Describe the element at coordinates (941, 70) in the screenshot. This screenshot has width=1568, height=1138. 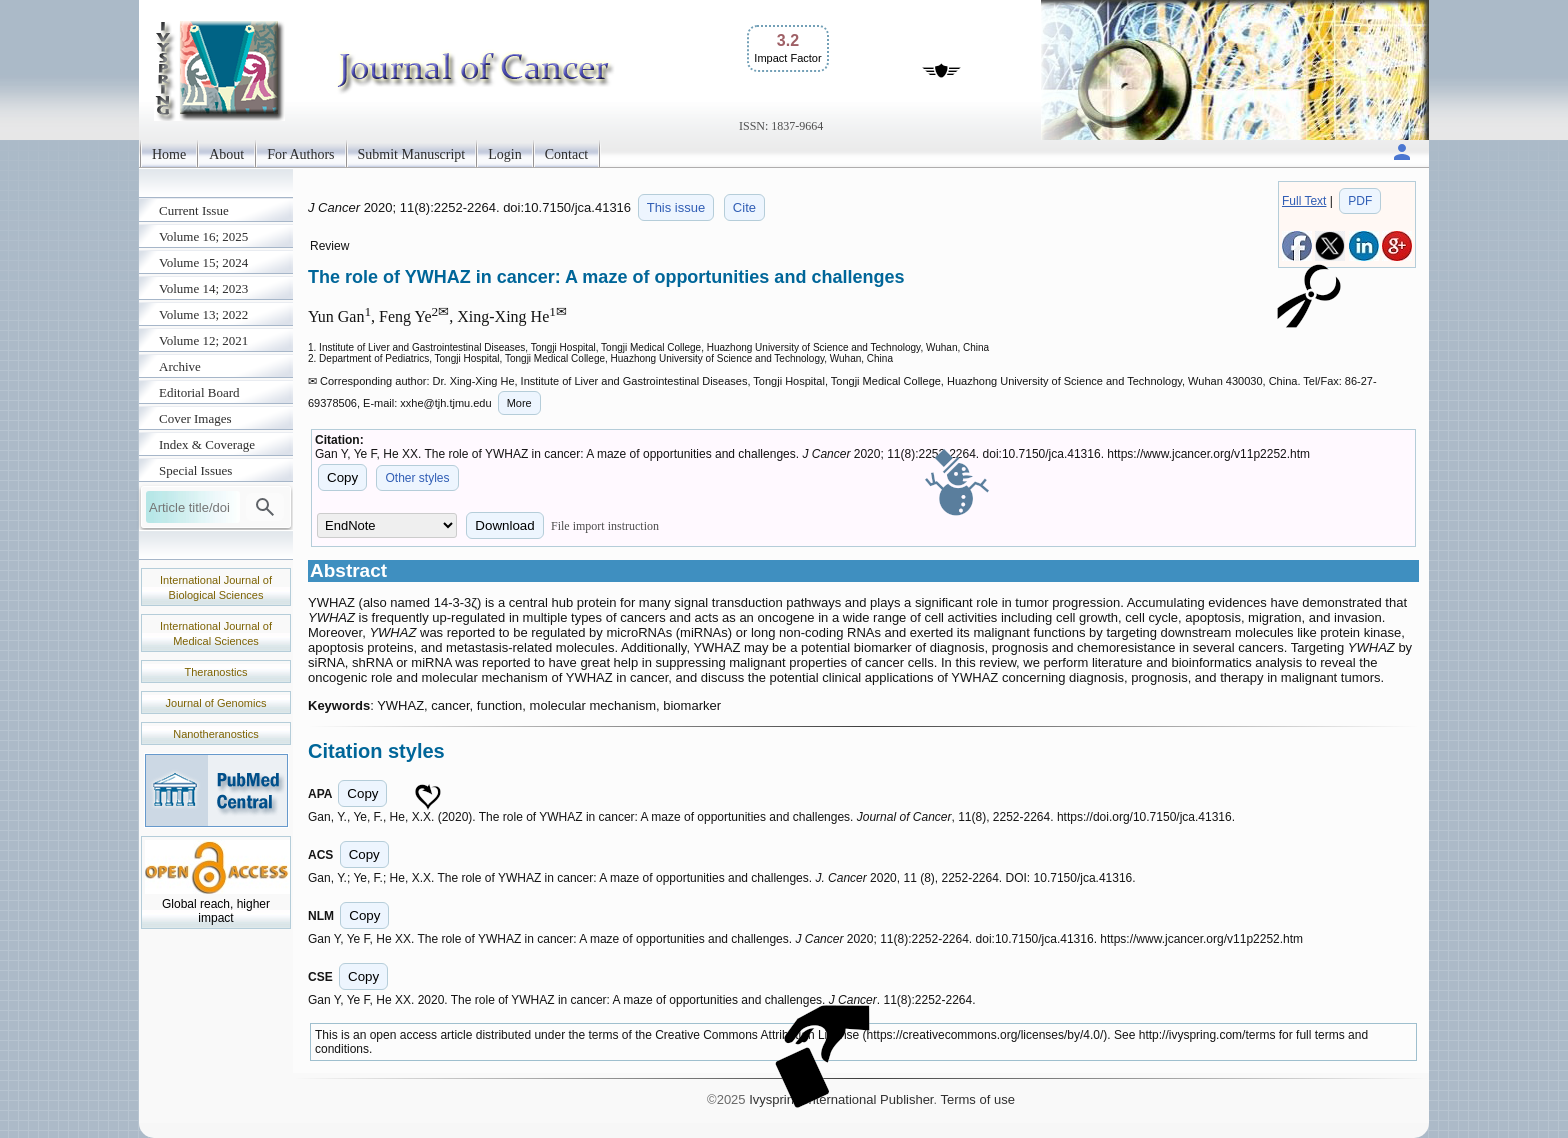
I see `air force or military aviation badge` at that location.